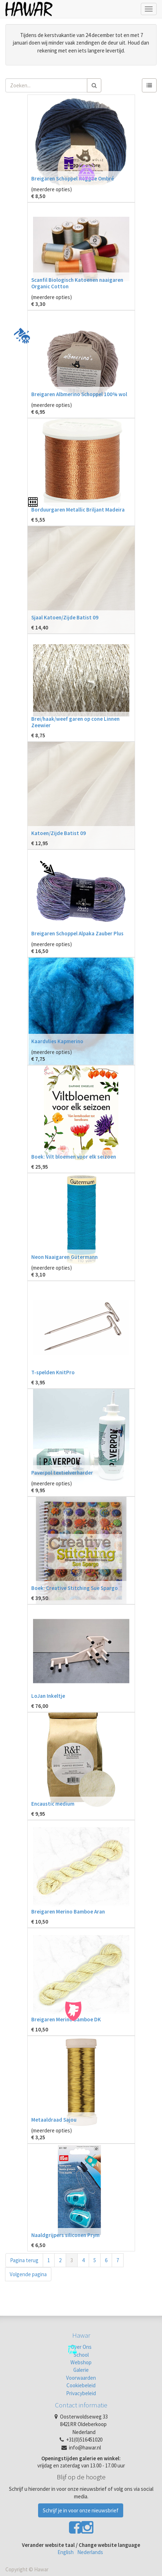 The height and width of the screenshot is (2576, 162). Describe the element at coordinates (69, 163) in the screenshot. I see `equip armored leg gear` at that location.